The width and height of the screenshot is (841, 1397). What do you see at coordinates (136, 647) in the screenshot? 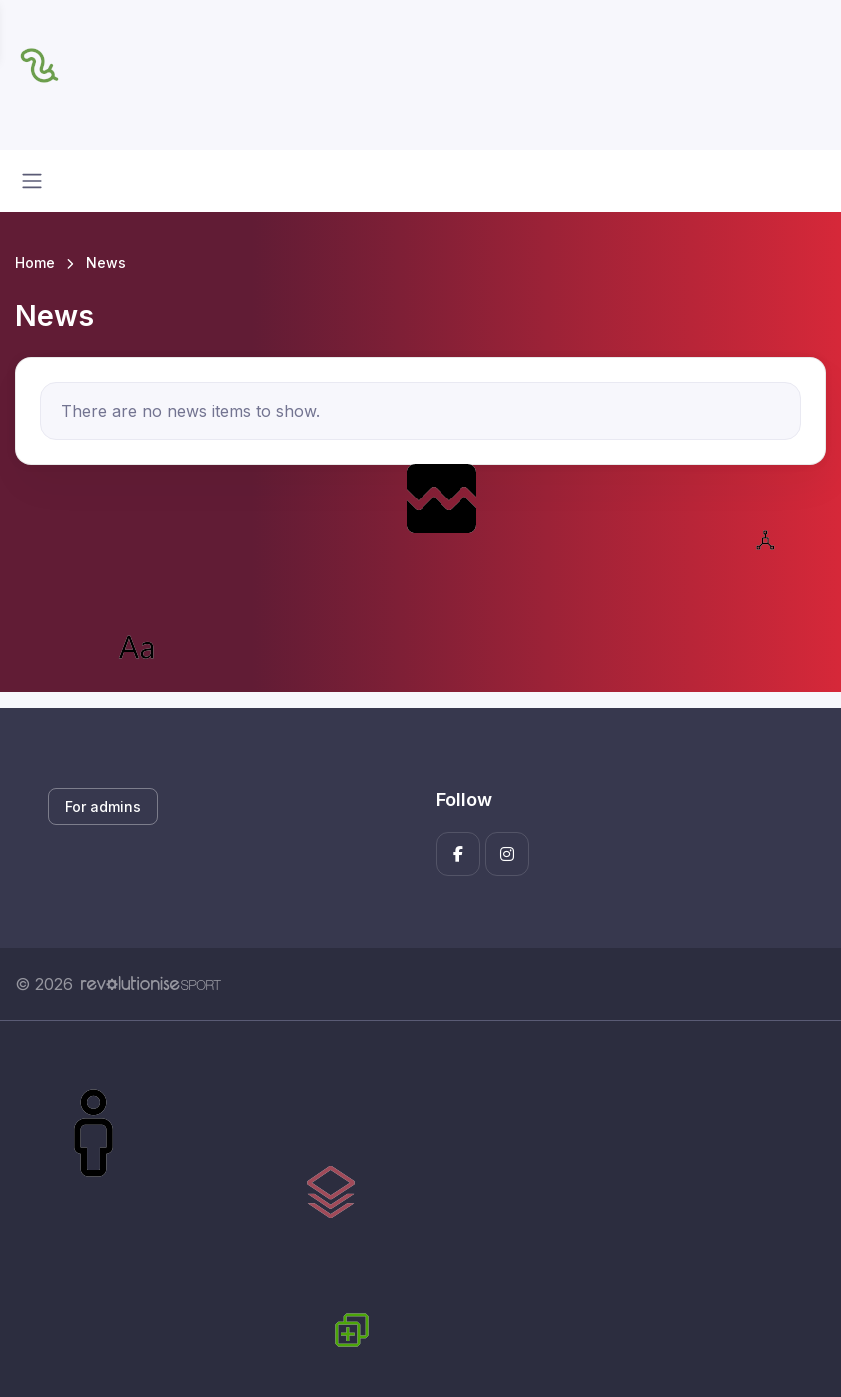
I see `toggle case-sensitive search` at bounding box center [136, 647].